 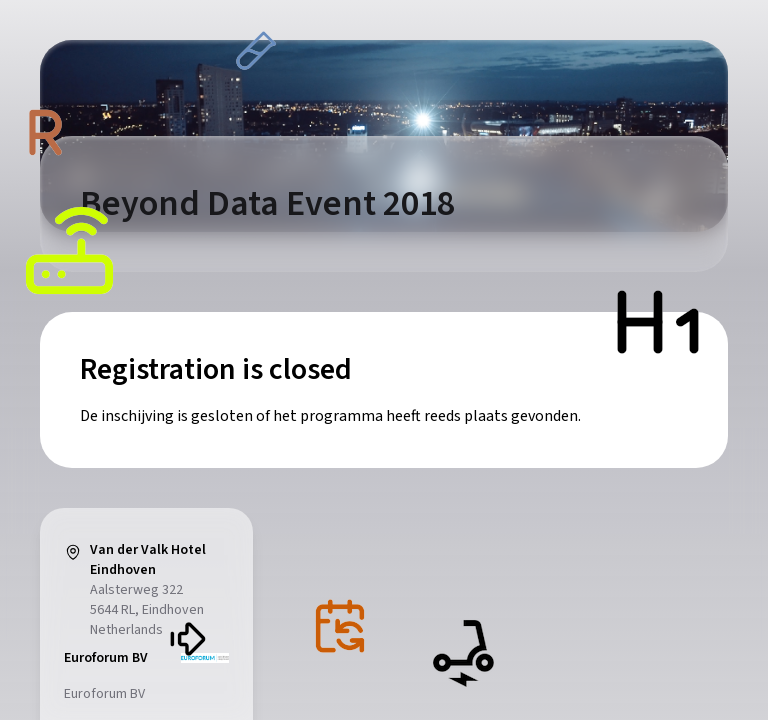 What do you see at coordinates (463, 653) in the screenshot?
I see `select electric scooter as transportation mode` at bounding box center [463, 653].